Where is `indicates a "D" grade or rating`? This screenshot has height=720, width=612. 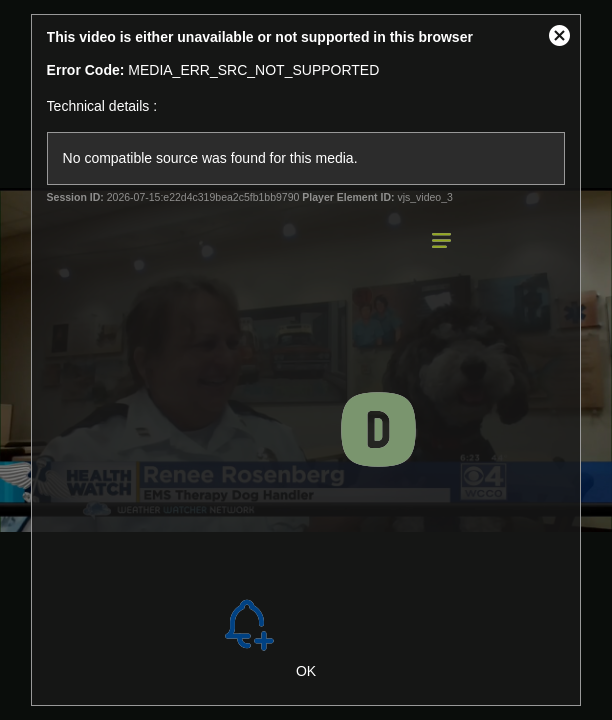 indicates a "D" grade or rating is located at coordinates (378, 429).